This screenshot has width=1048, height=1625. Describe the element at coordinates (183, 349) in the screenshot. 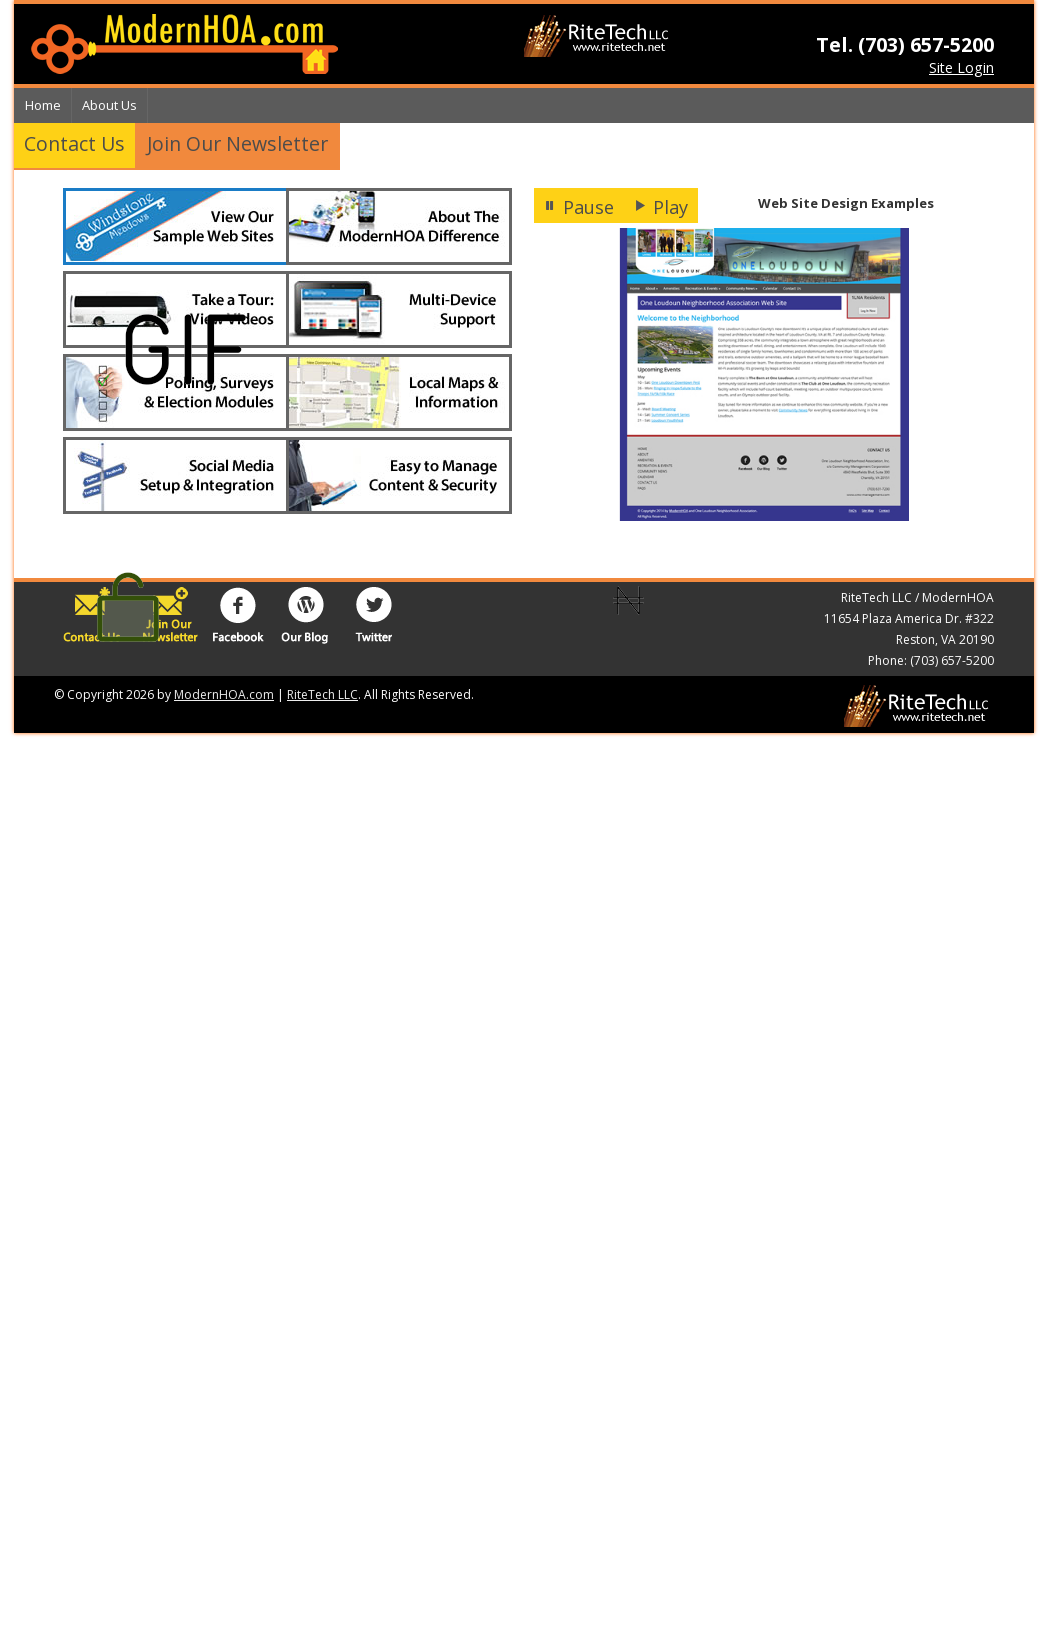

I see `insert a gif into your message` at that location.